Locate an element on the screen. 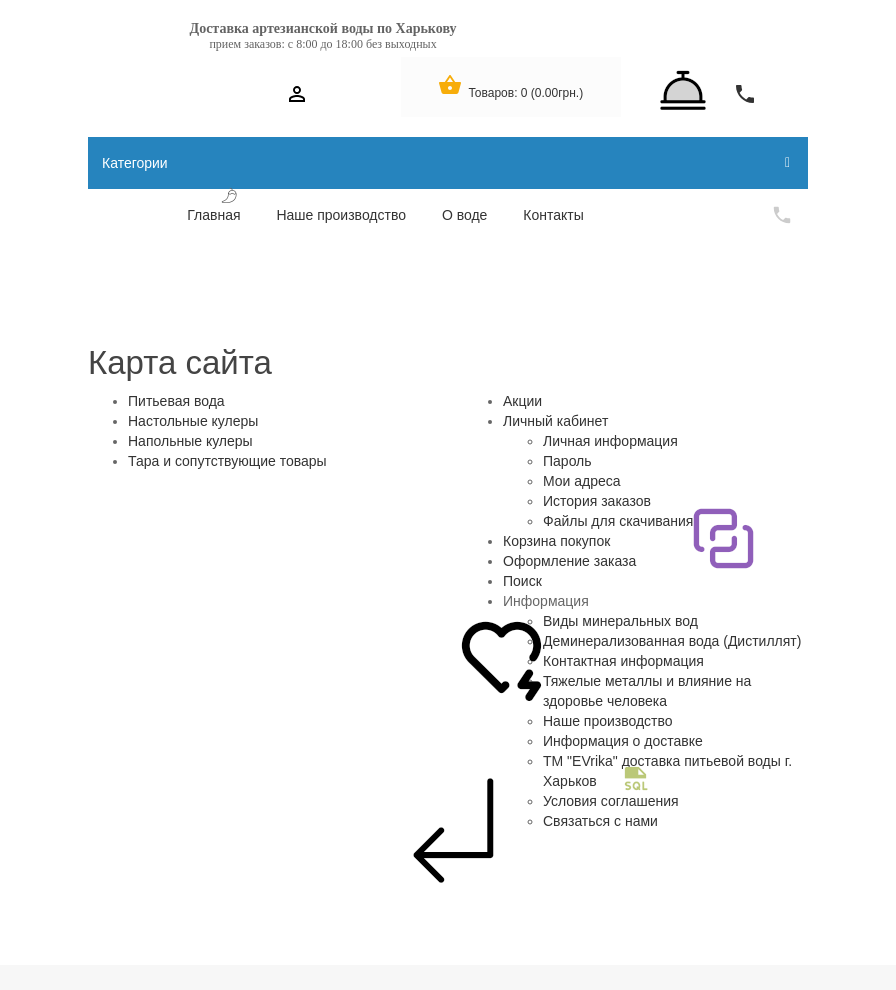 The height and width of the screenshot is (990, 896). go back or return to previous step is located at coordinates (457, 830).